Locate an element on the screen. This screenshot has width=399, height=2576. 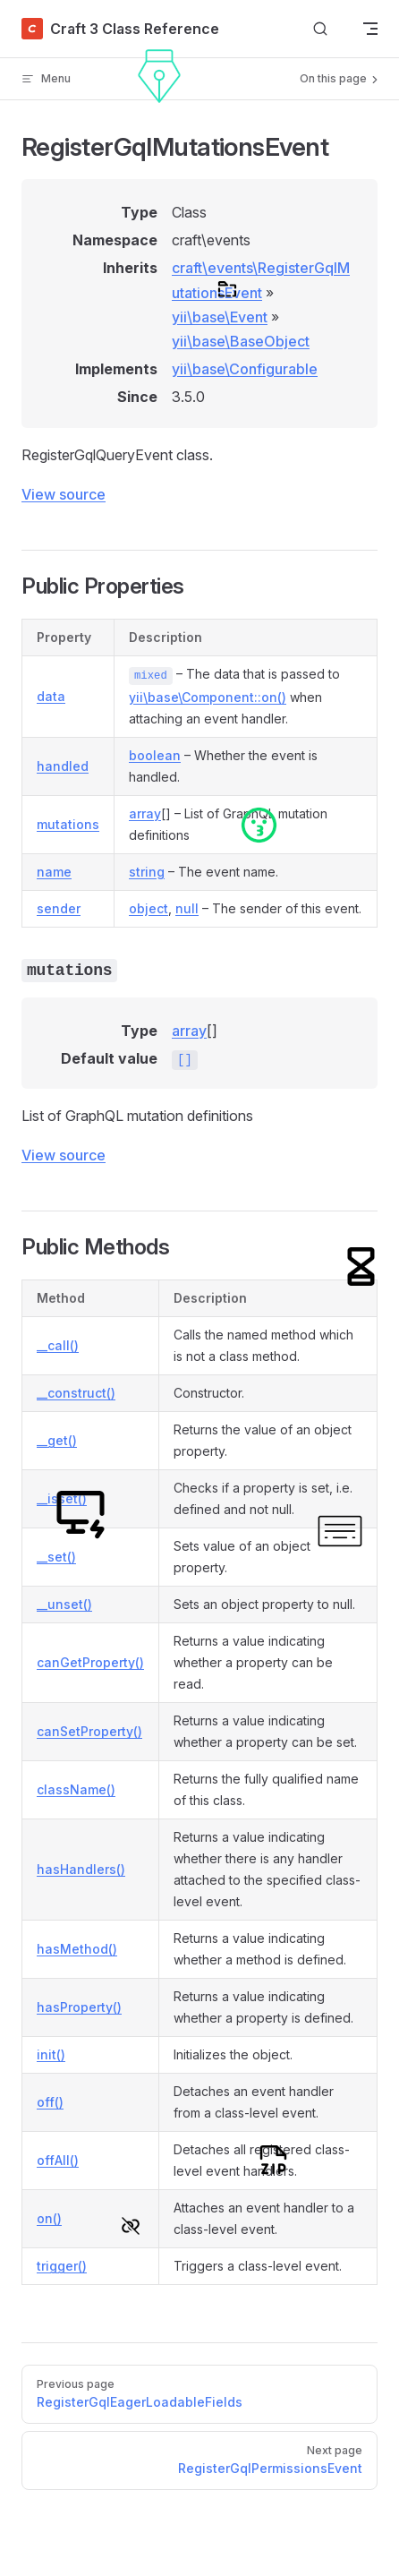
access drawing or illustration tools is located at coordinates (159, 74).